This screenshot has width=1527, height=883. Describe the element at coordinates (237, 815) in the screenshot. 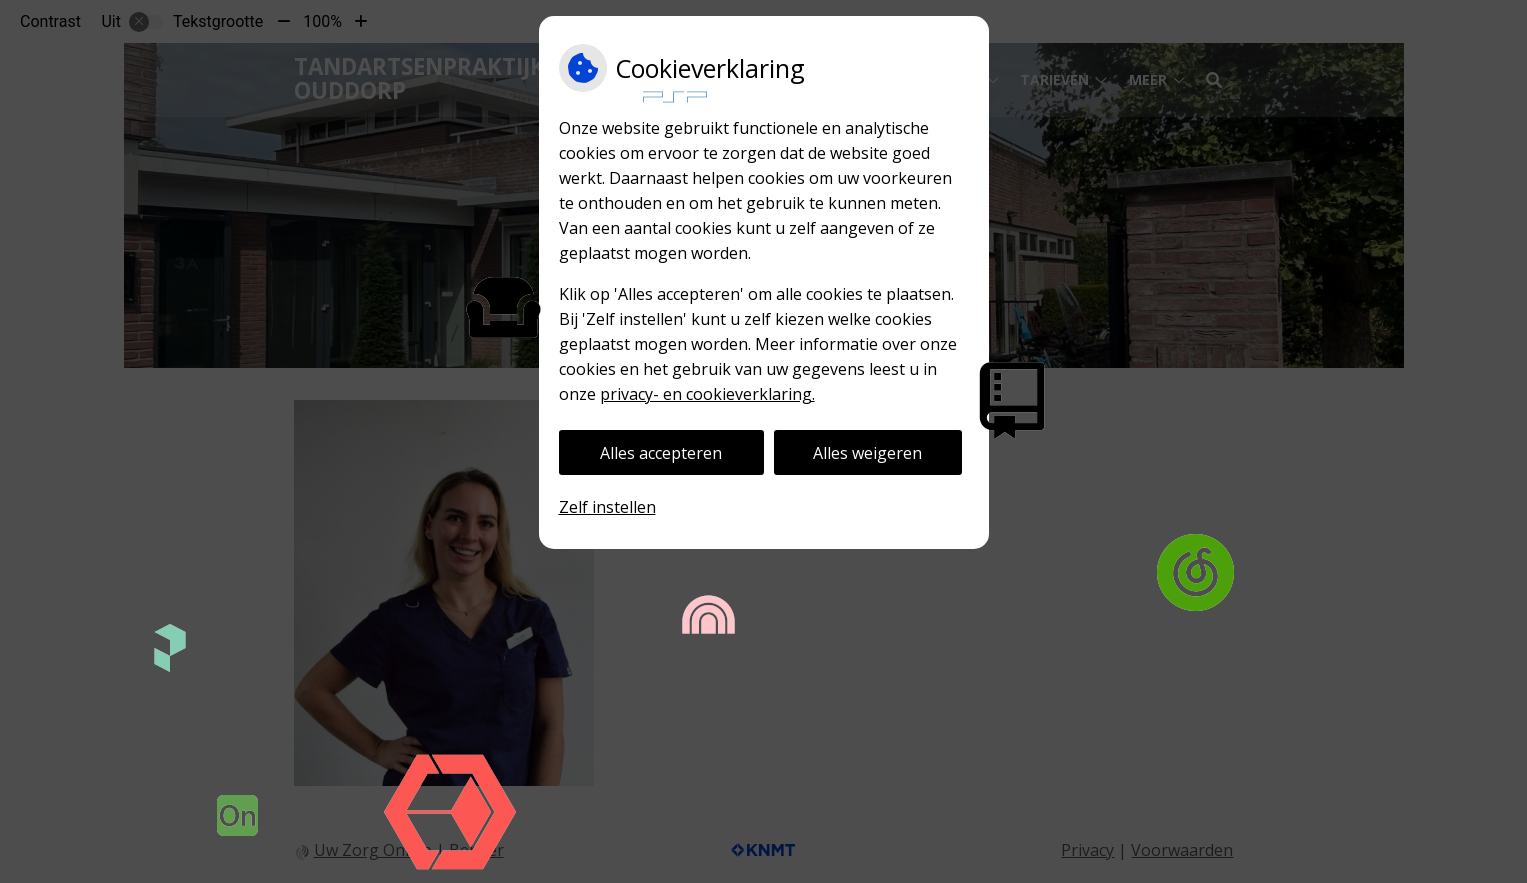

I see `open ProcessOn app` at that location.